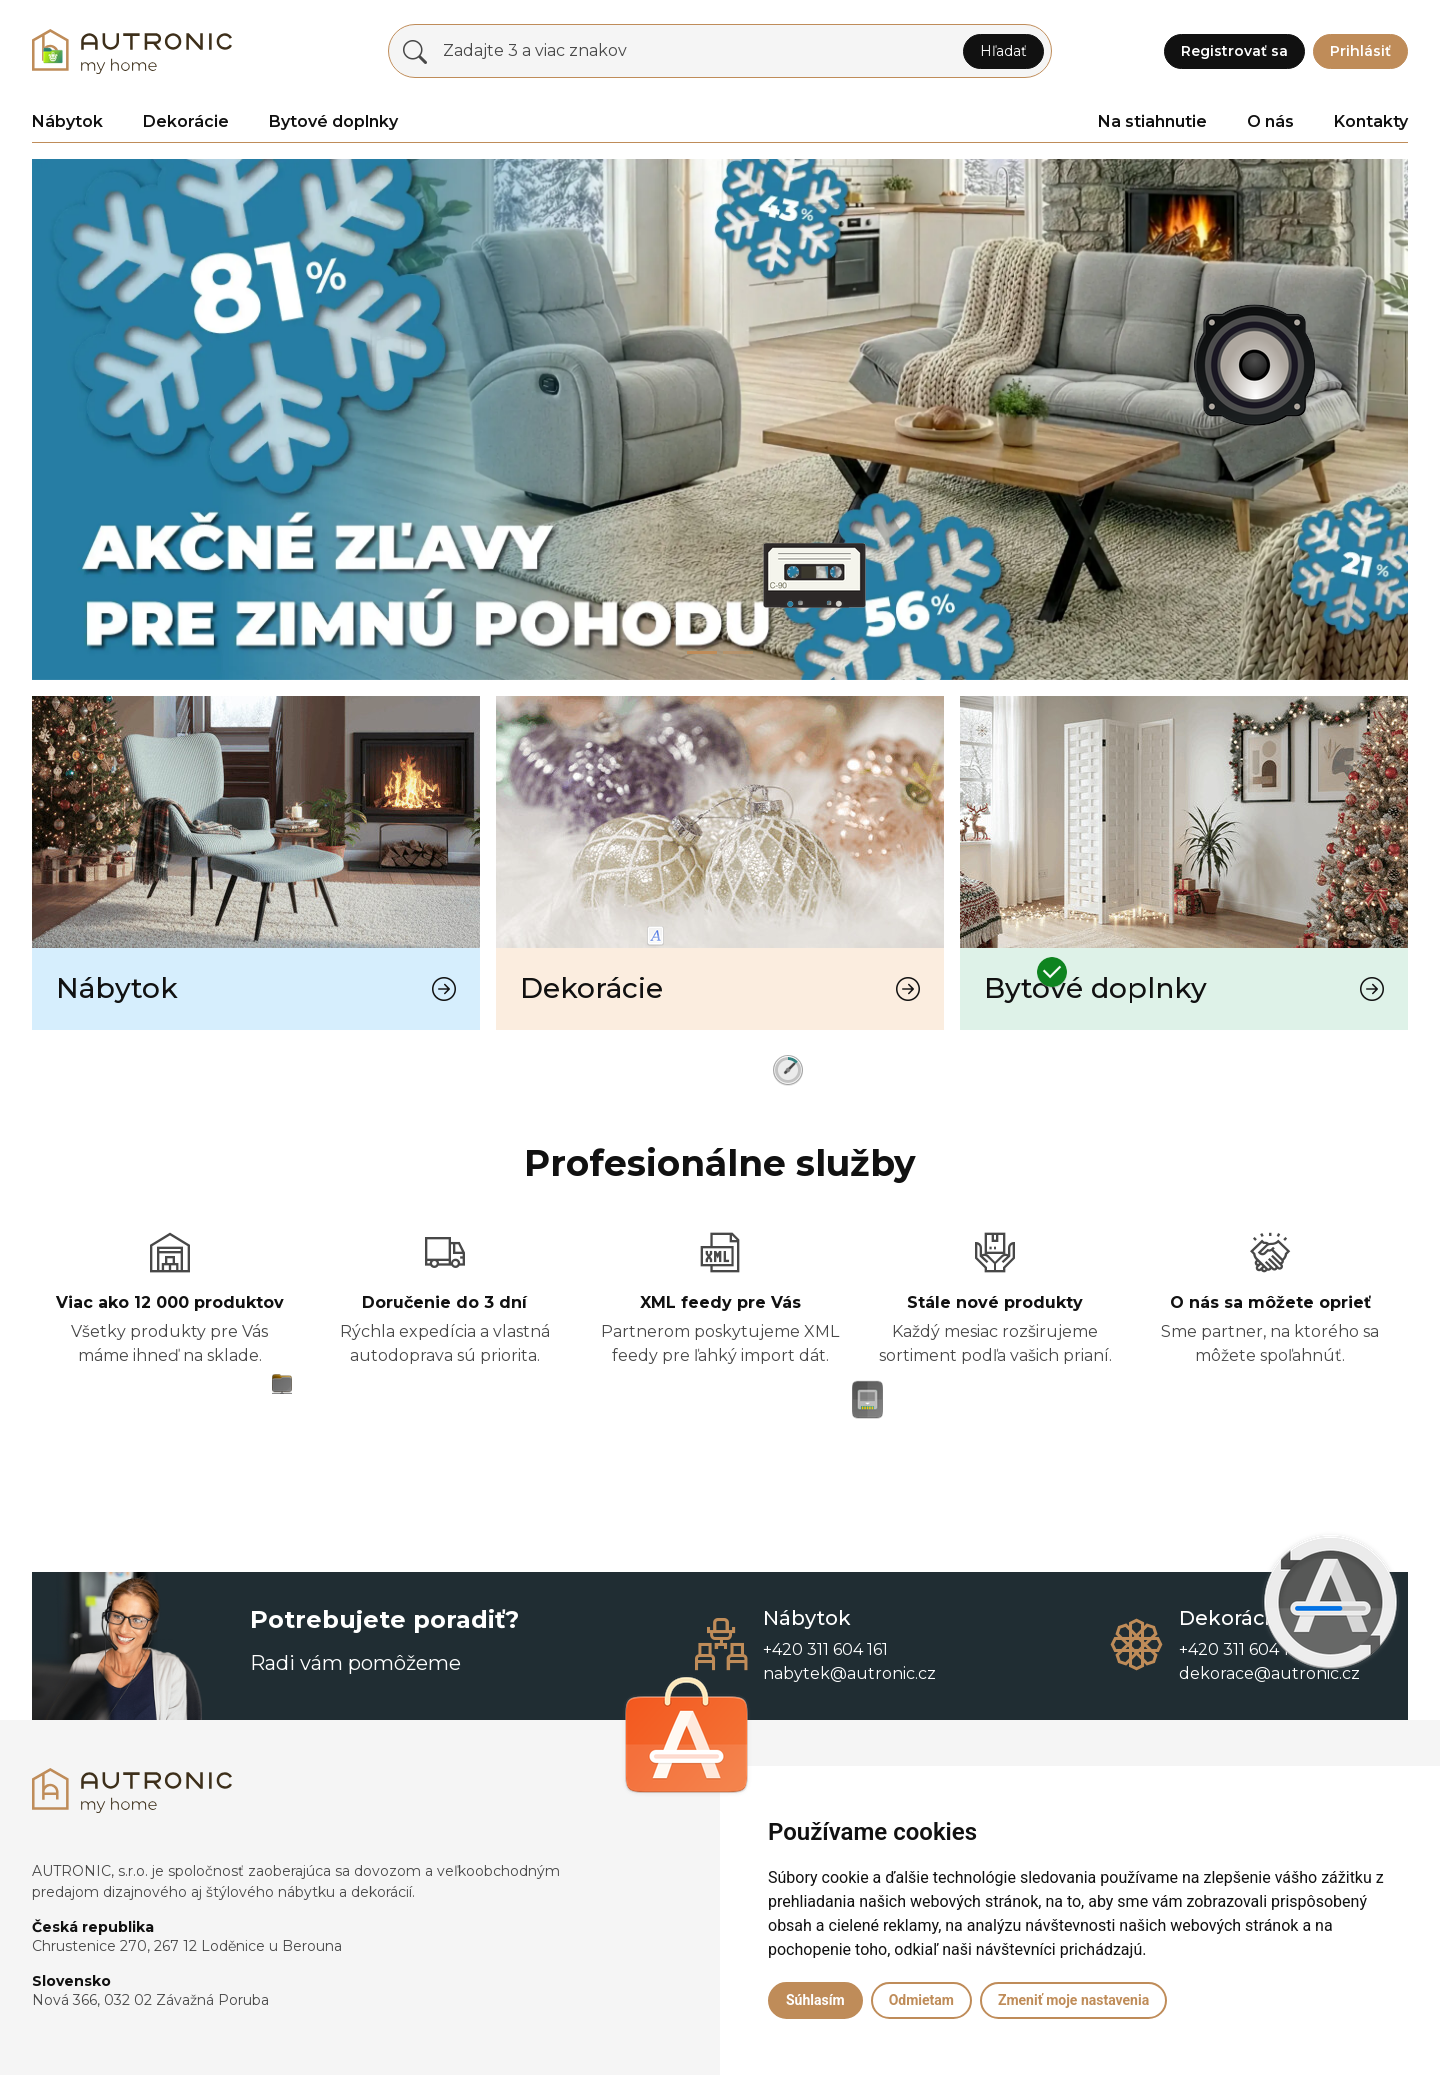 The image size is (1440, 2075). Describe the element at coordinates (282, 1384) in the screenshot. I see `access files stored on a remote server or network location` at that location.